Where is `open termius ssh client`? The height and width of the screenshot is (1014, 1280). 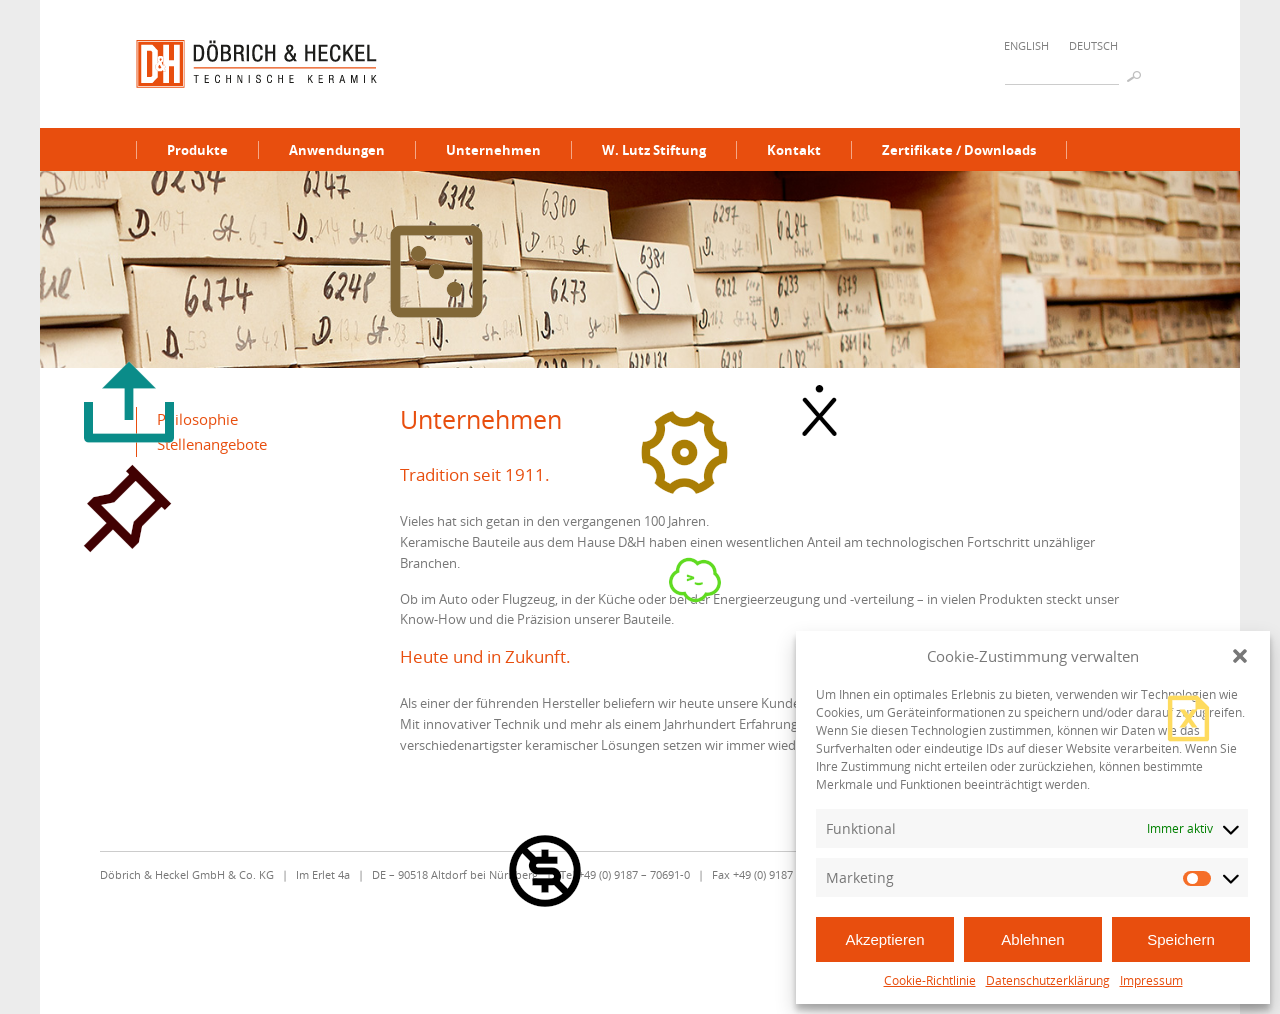 open termius ssh client is located at coordinates (695, 580).